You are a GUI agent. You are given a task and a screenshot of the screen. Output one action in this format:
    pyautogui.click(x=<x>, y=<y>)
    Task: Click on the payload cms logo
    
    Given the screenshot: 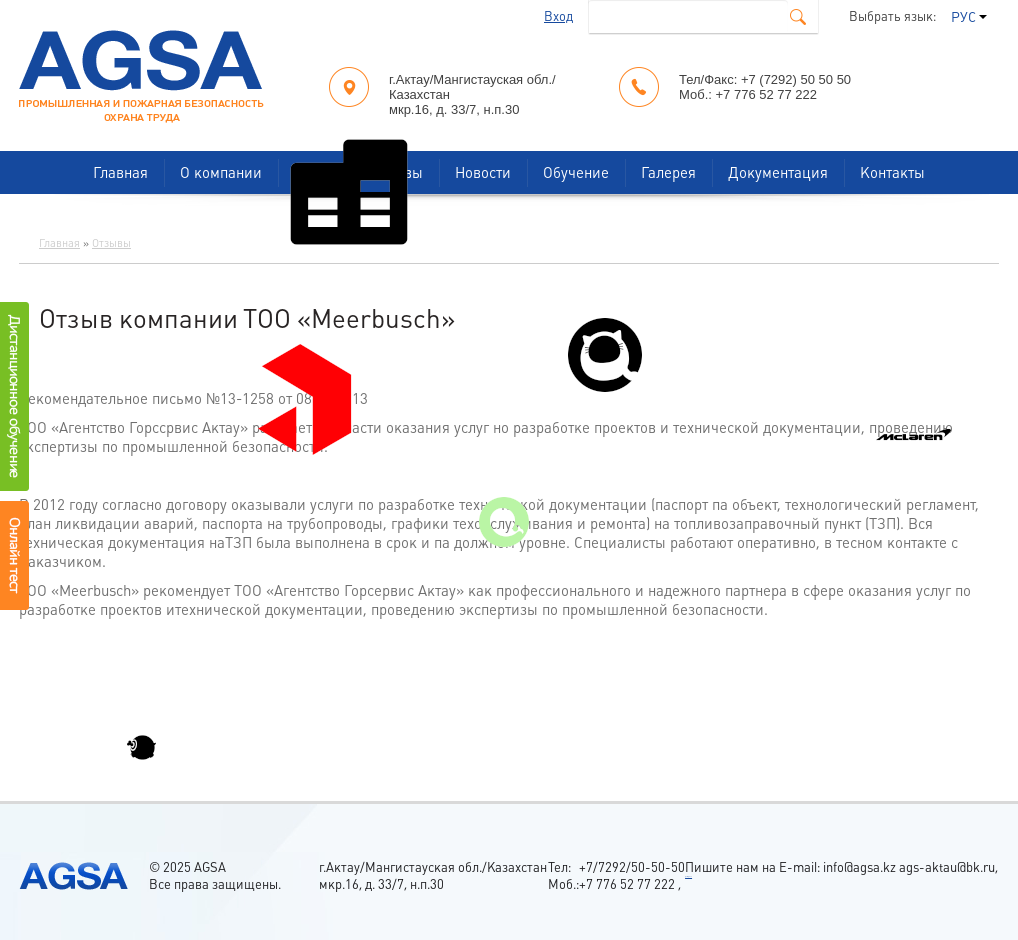 What is the action you would take?
    pyautogui.click(x=304, y=399)
    